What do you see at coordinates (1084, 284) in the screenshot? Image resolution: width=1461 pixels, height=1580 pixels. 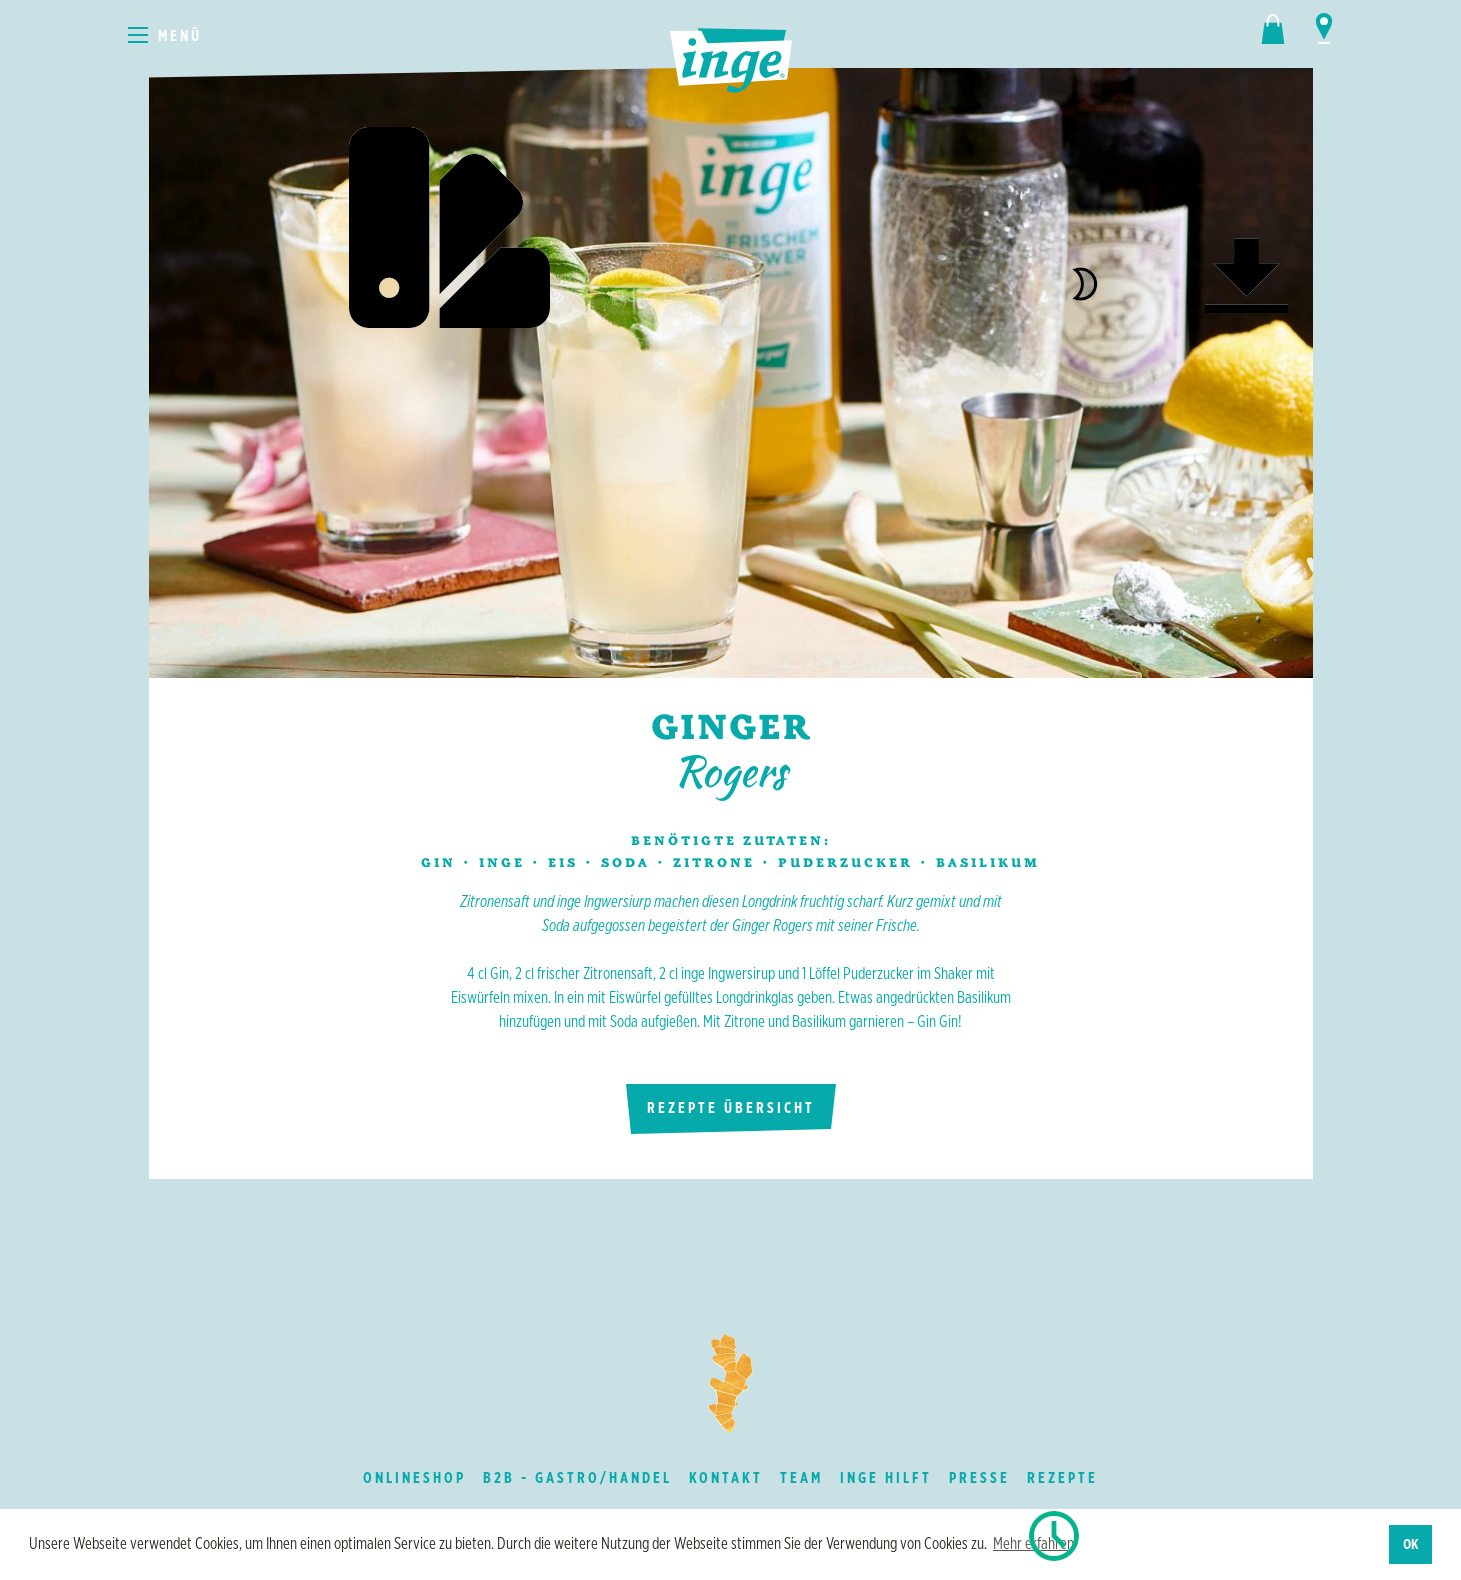 I see `toggle dark mode or night theme` at bounding box center [1084, 284].